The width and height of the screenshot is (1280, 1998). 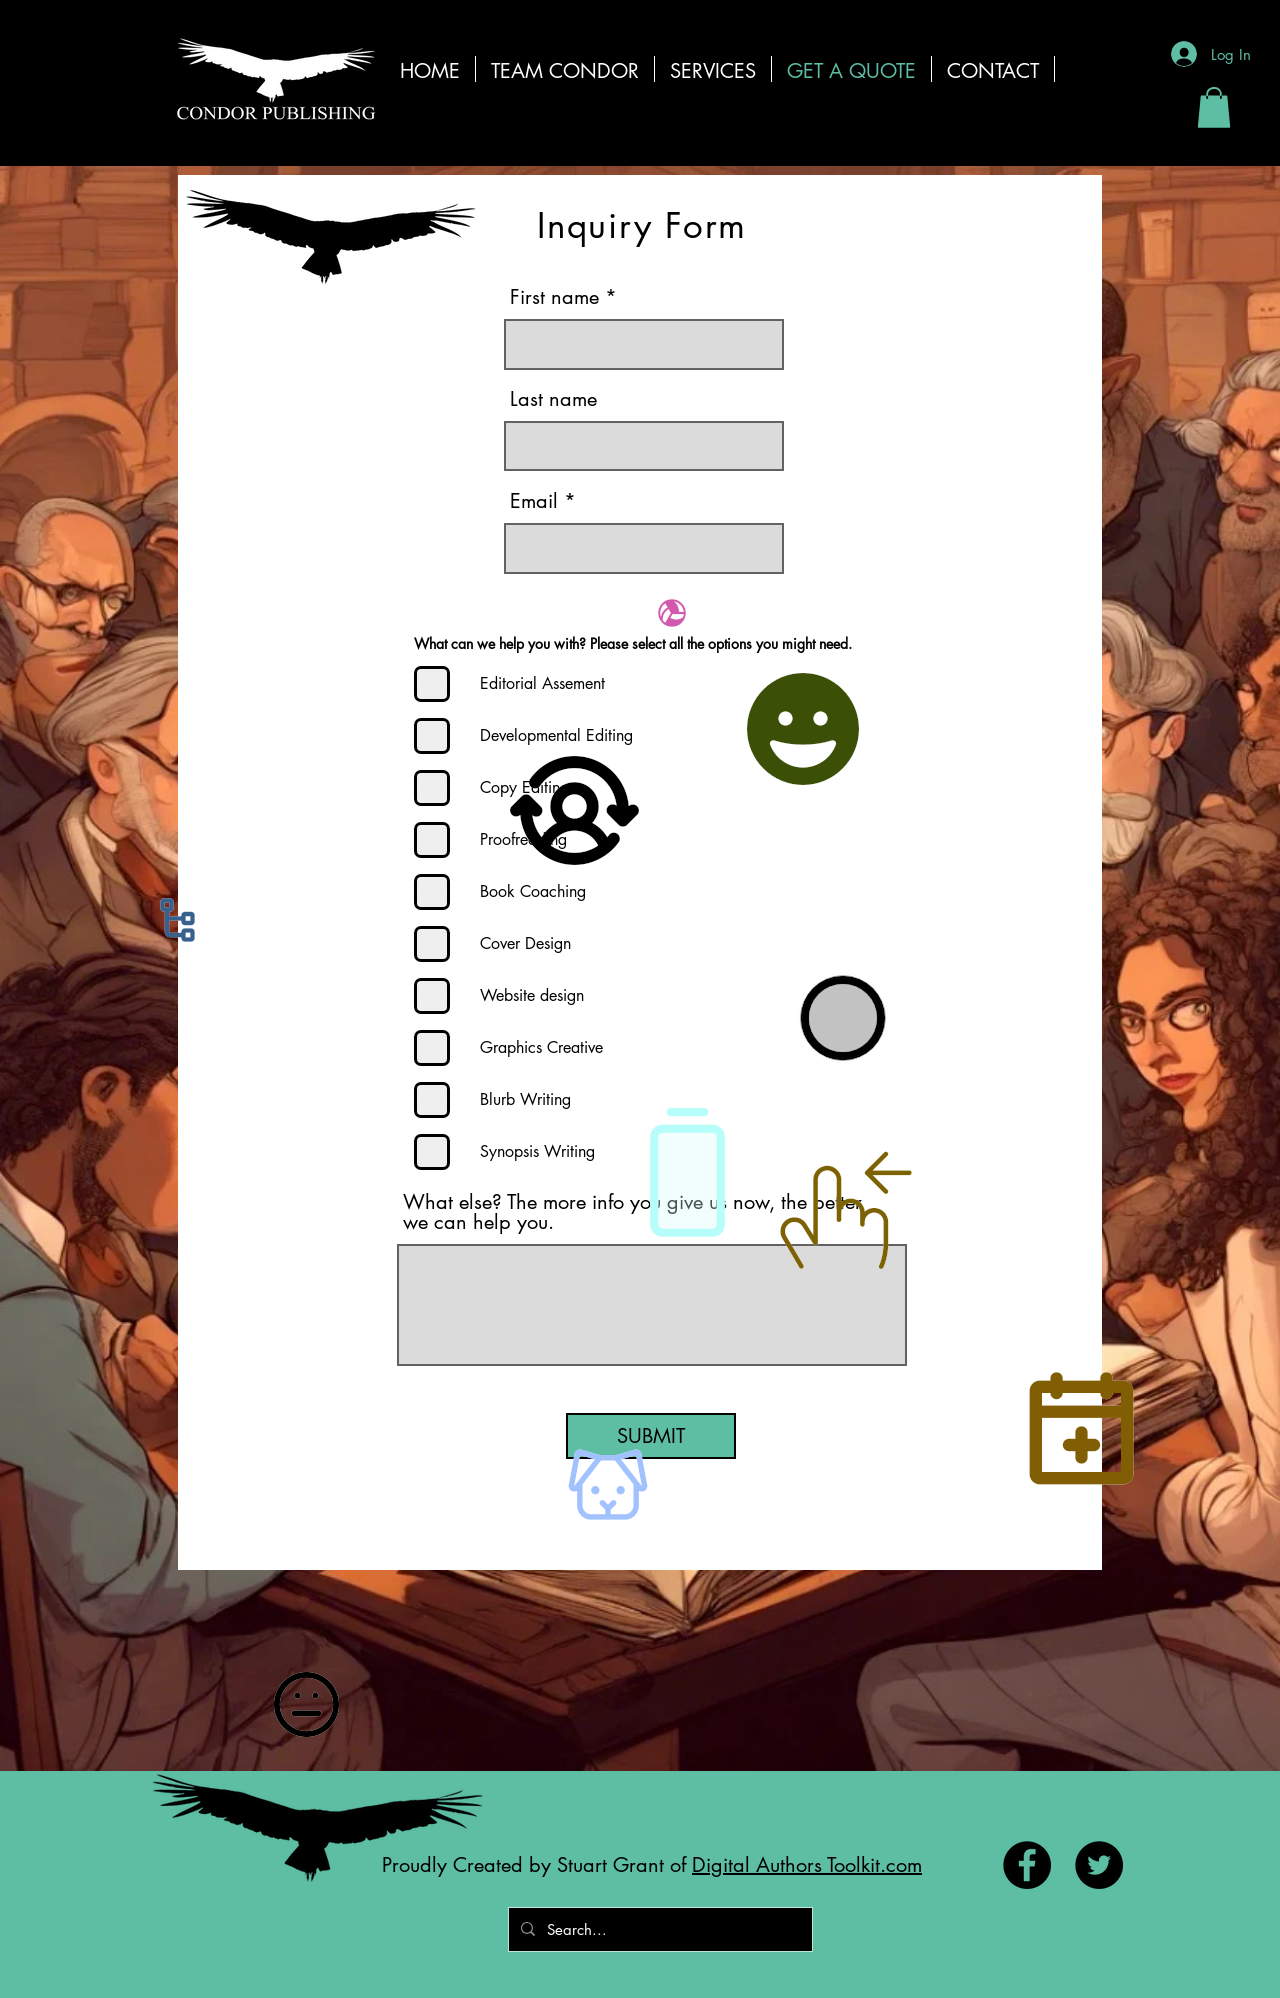 I want to click on indicates battery is completely drained, so click(x=687, y=1174).